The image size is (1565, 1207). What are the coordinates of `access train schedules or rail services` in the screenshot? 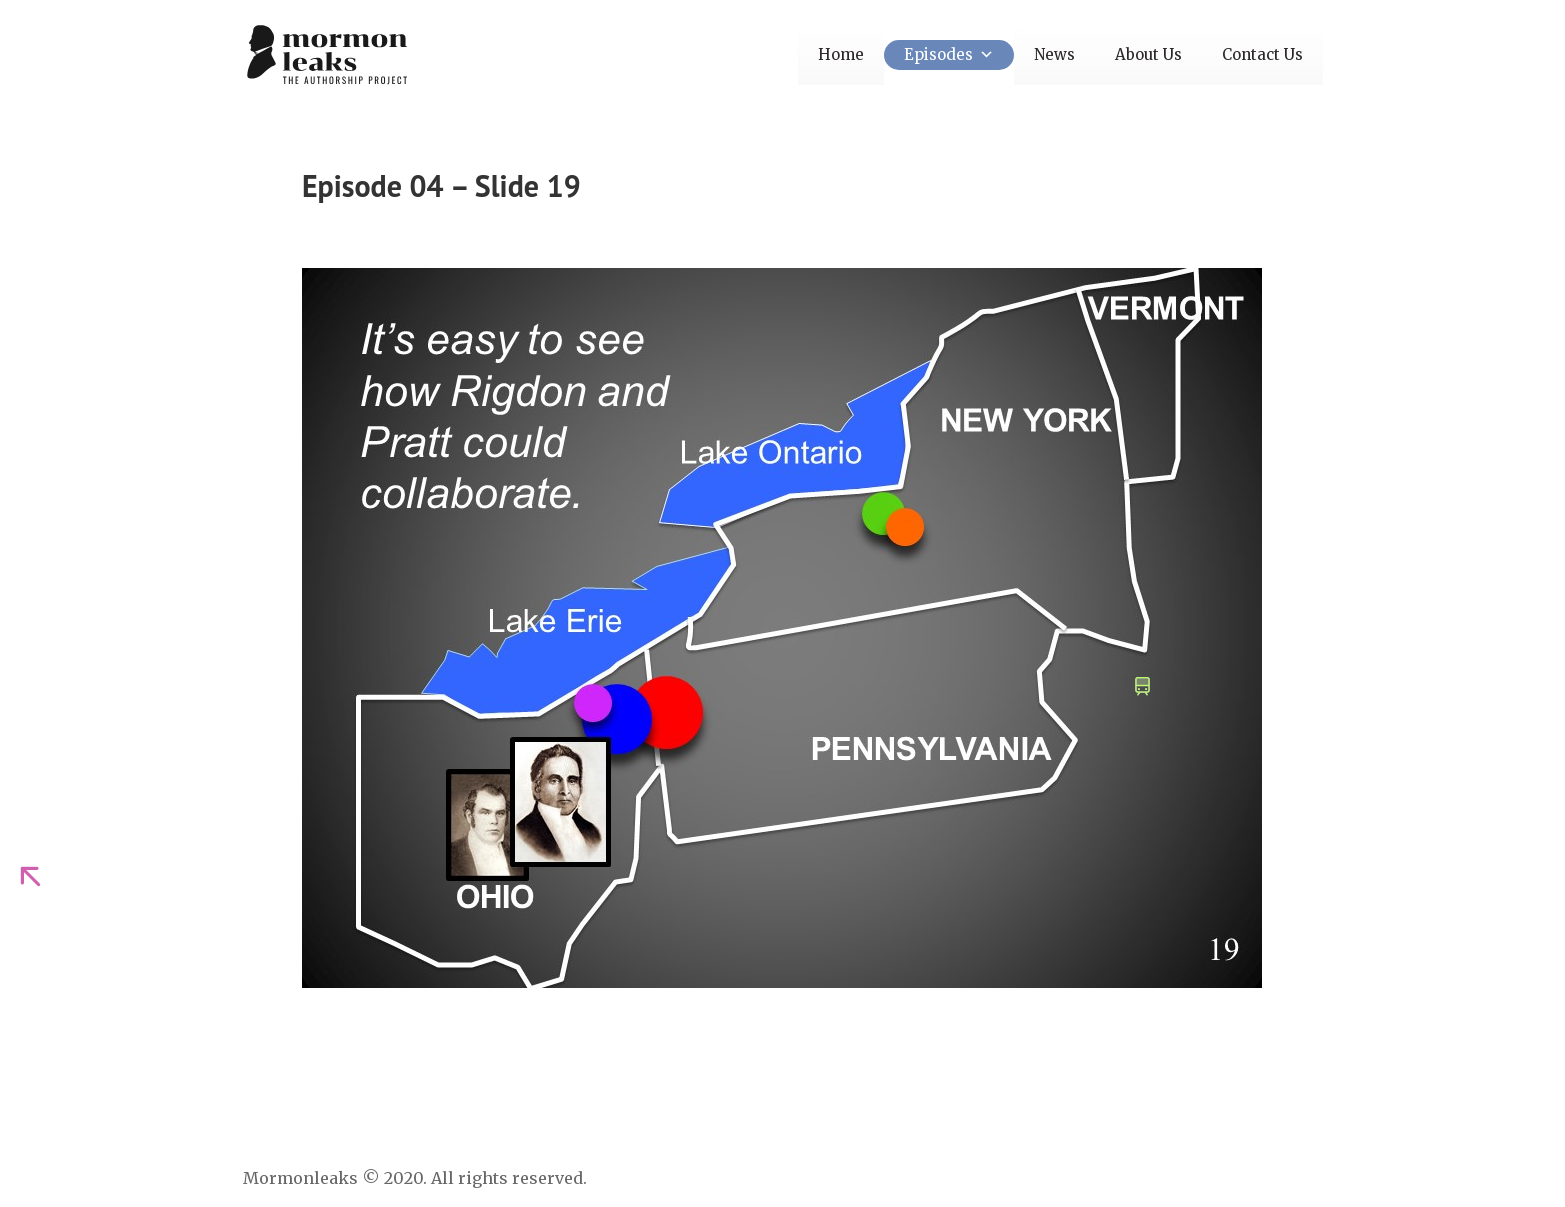 It's located at (1142, 685).